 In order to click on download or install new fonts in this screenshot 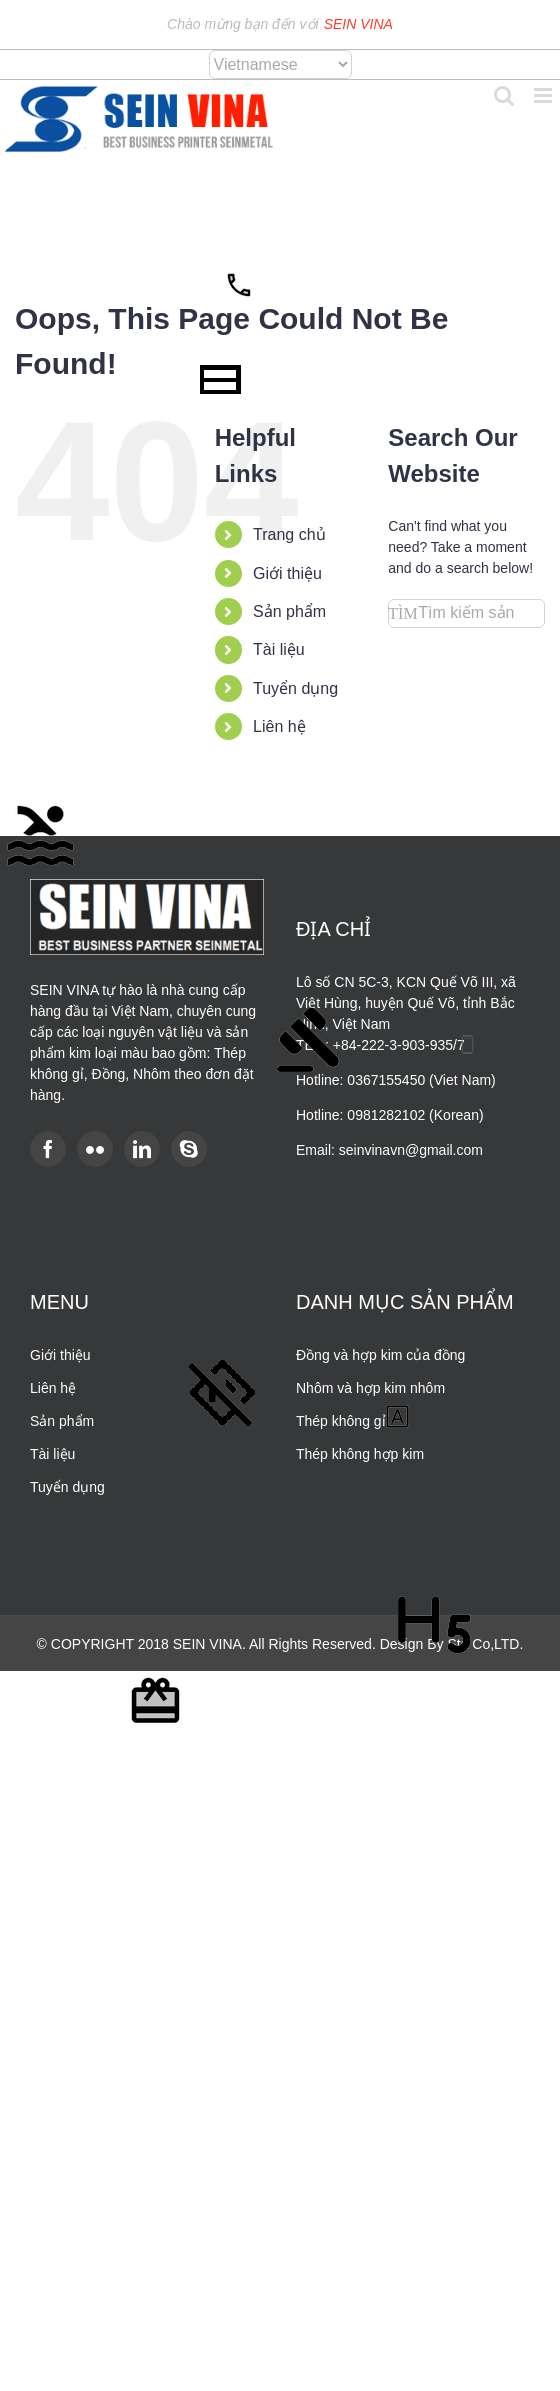, I will do `click(397, 1416)`.